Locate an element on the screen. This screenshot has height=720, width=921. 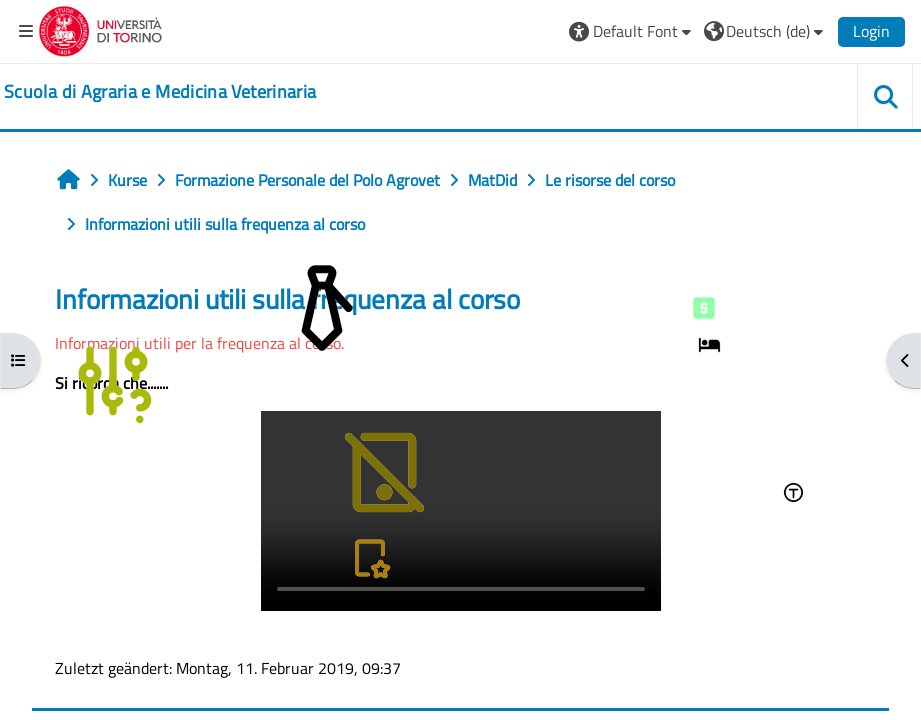
find nearby hotels or accommodations is located at coordinates (709, 344).